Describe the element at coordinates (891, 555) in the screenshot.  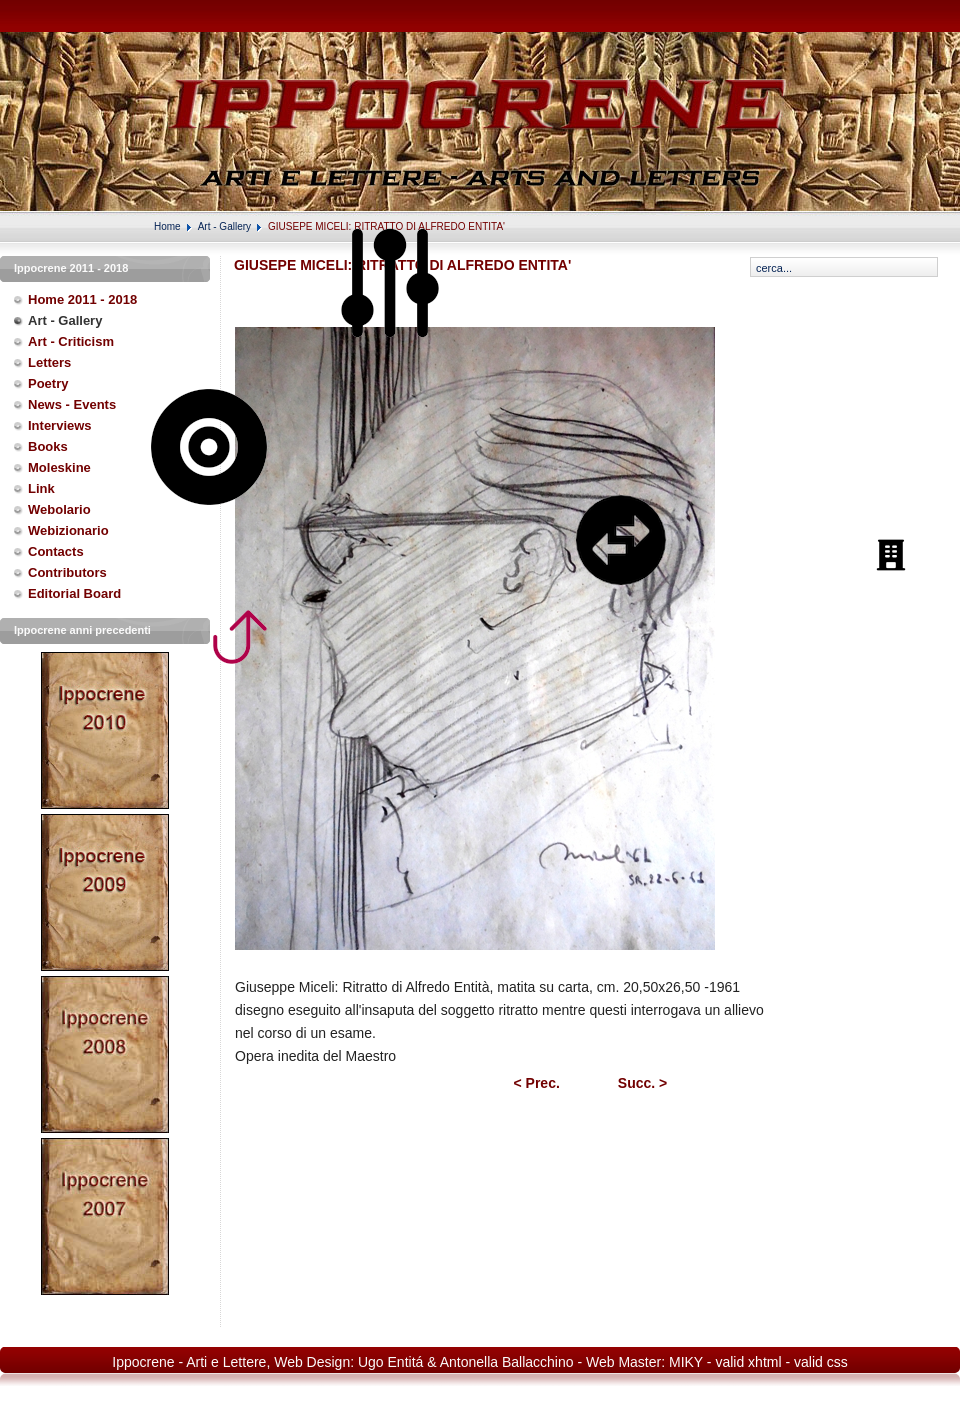
I see `view office or workplace information` at that location.